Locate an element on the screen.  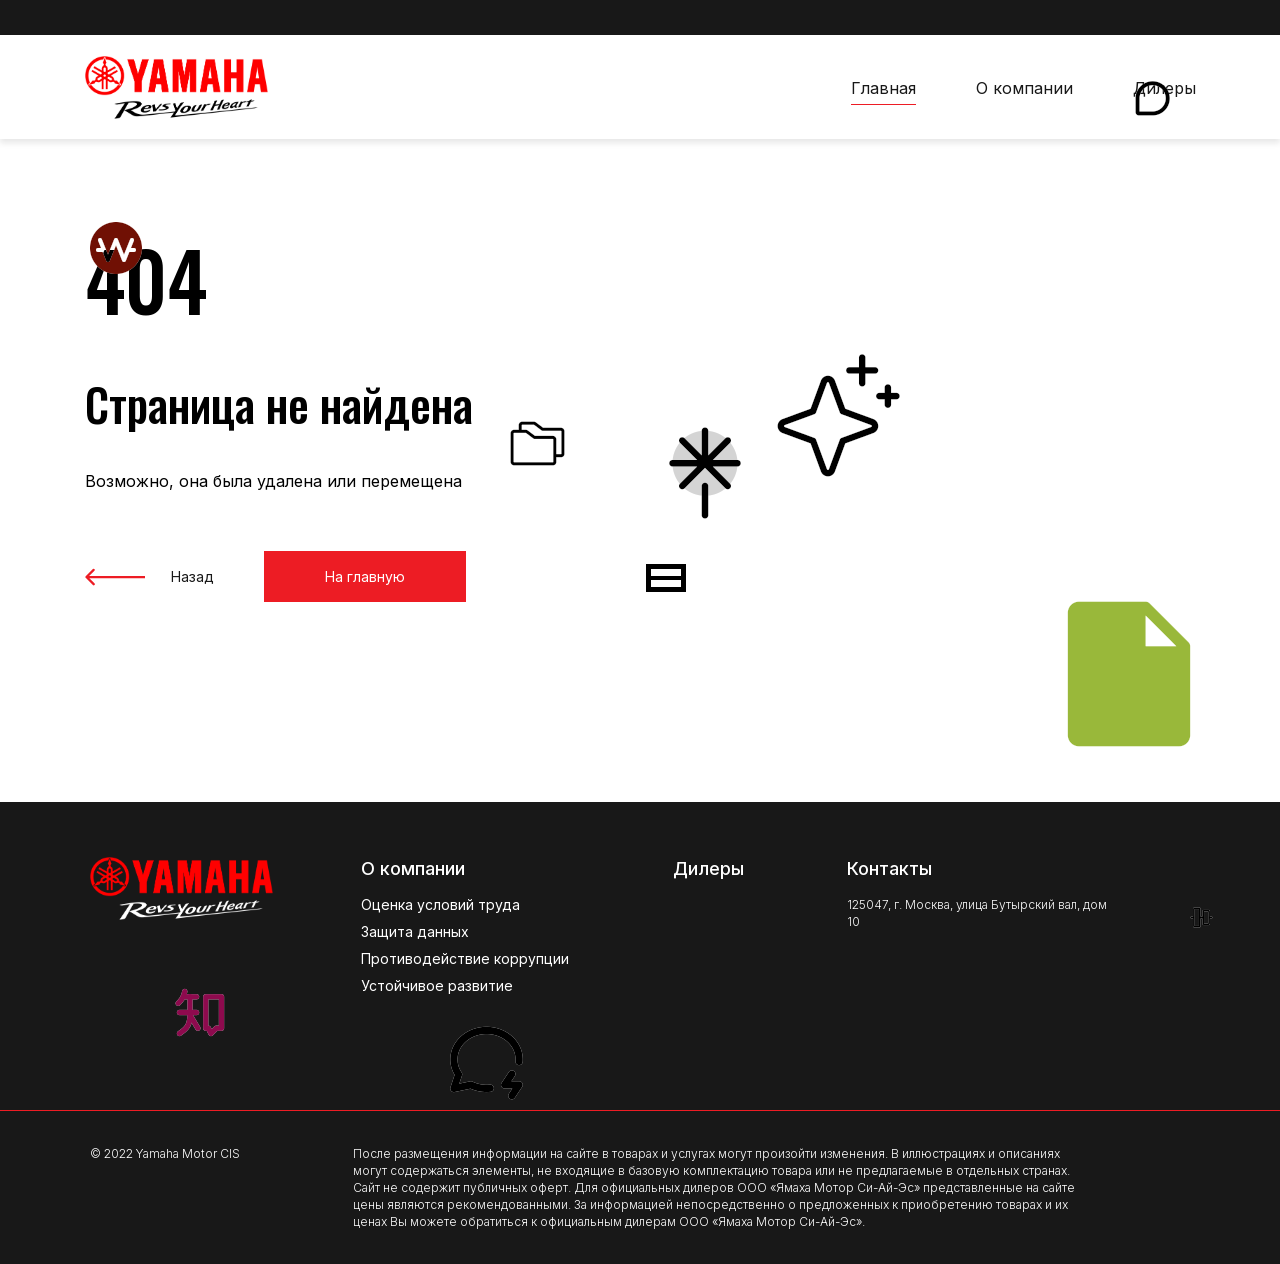
browse all folders is located at coordinates (536, 443).